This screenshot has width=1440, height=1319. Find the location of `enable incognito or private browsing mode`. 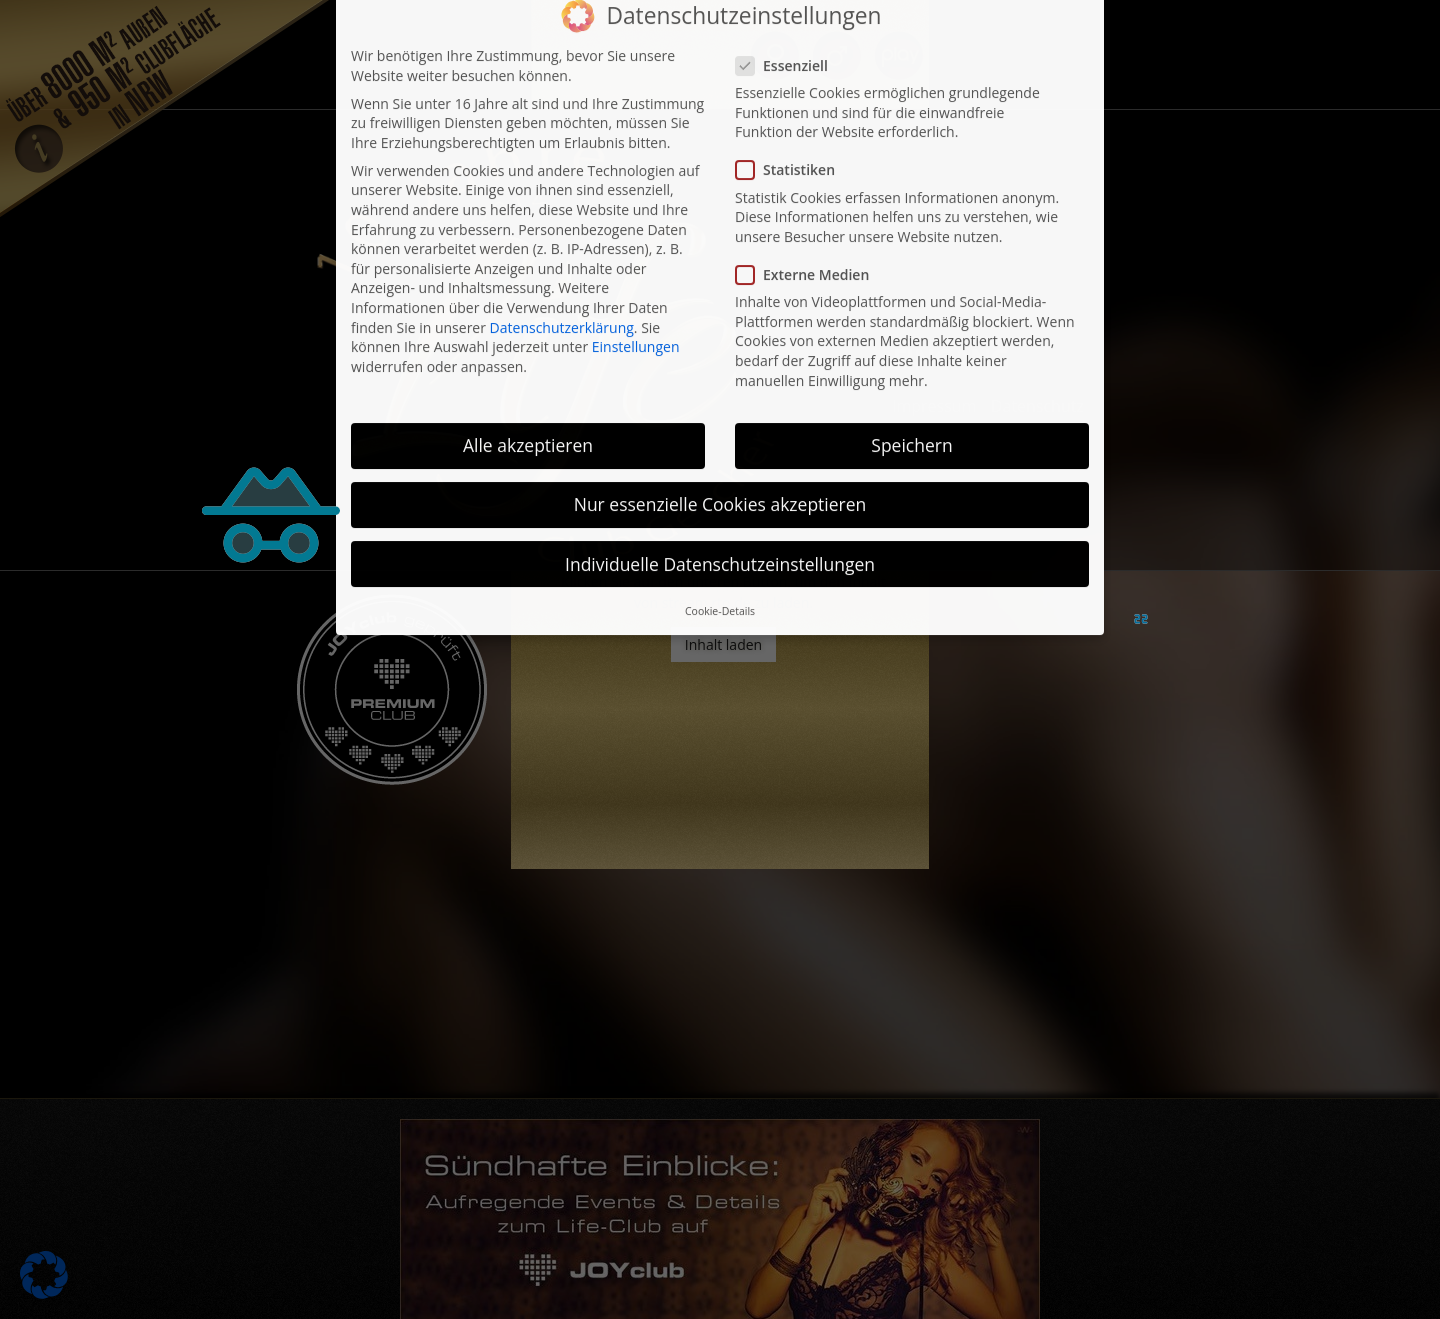

enable incognito or private browsing mode is located at coordinates (271, 515).